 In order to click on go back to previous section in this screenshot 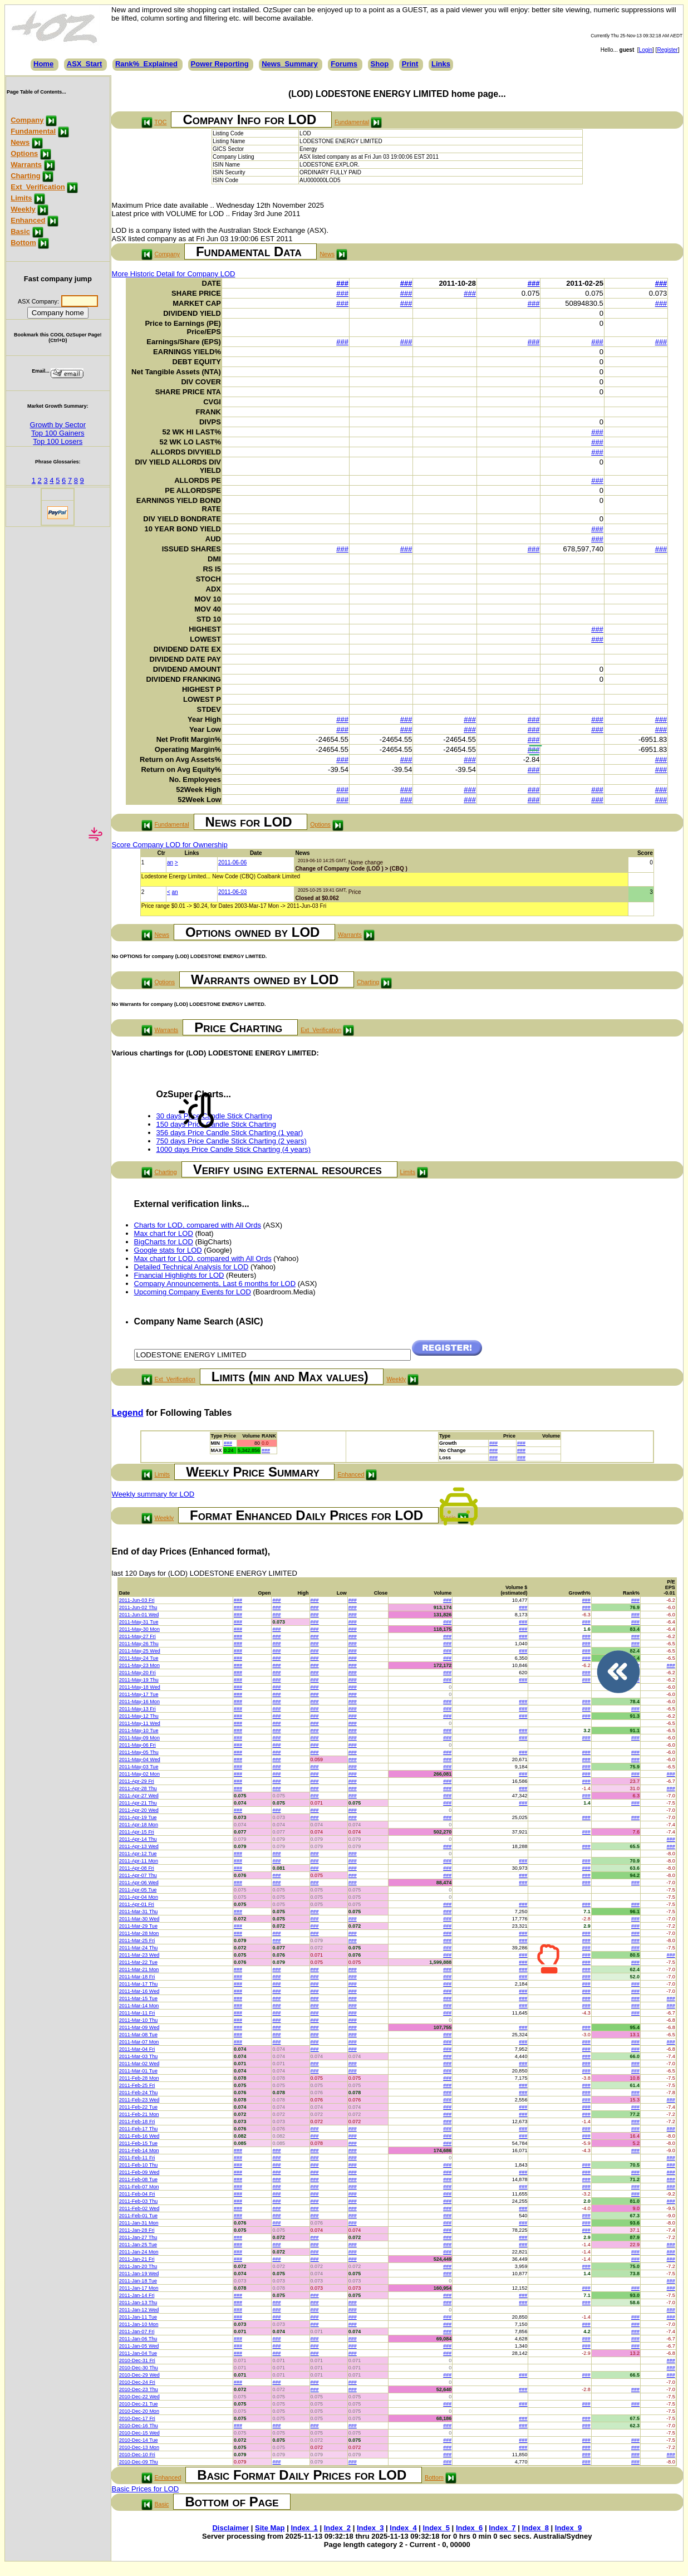, I will do `click(618, 1671)`.